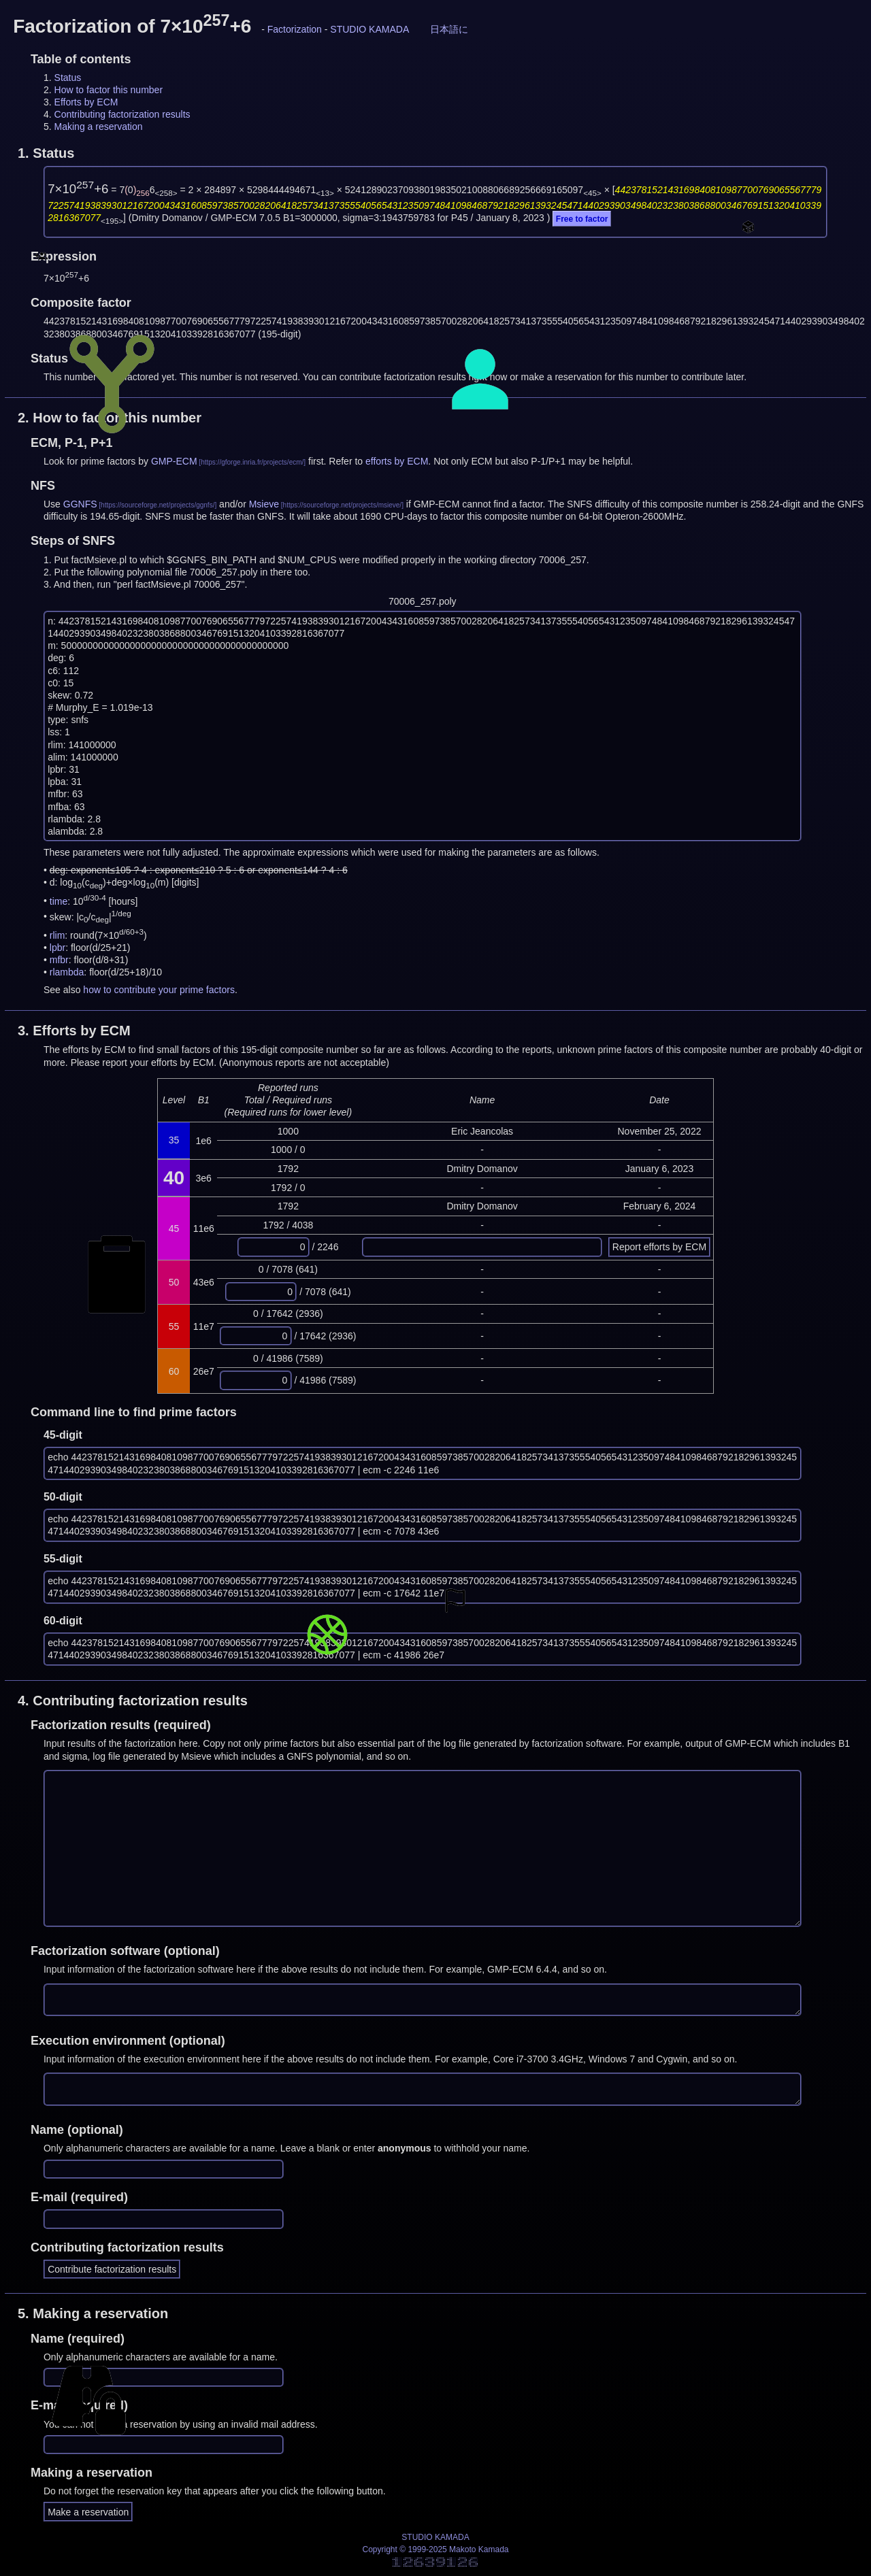 This screenshot has height=2576, width=871. Describe the element at coordinates (748, 227) in the screenshot. I see `randomize or shuffle content` at that location.